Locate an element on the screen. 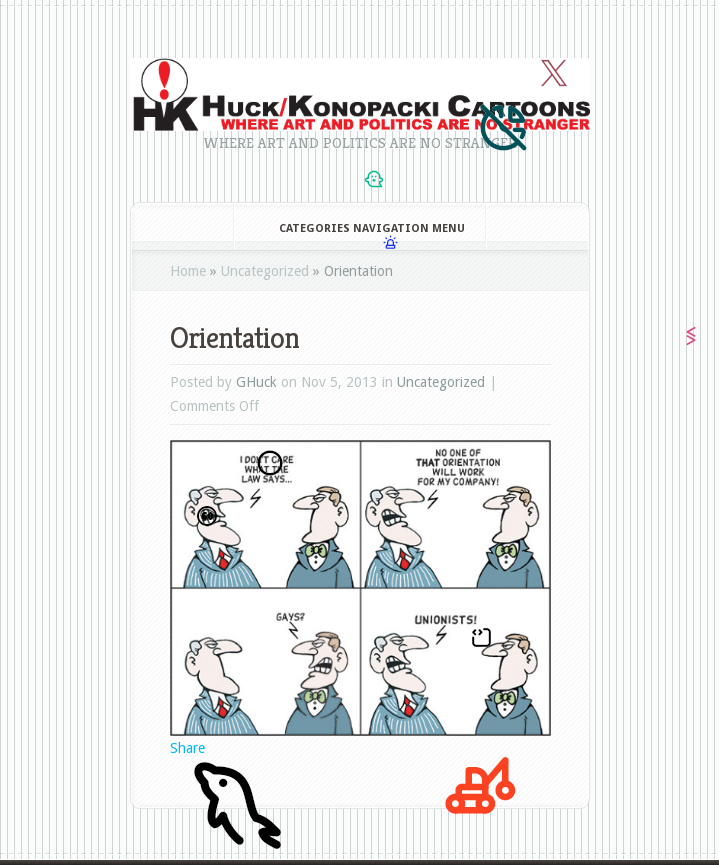 The width and height of the screenshot is (719, 865). unselected radio button or checkbox option is located at coordinates (270, 463).